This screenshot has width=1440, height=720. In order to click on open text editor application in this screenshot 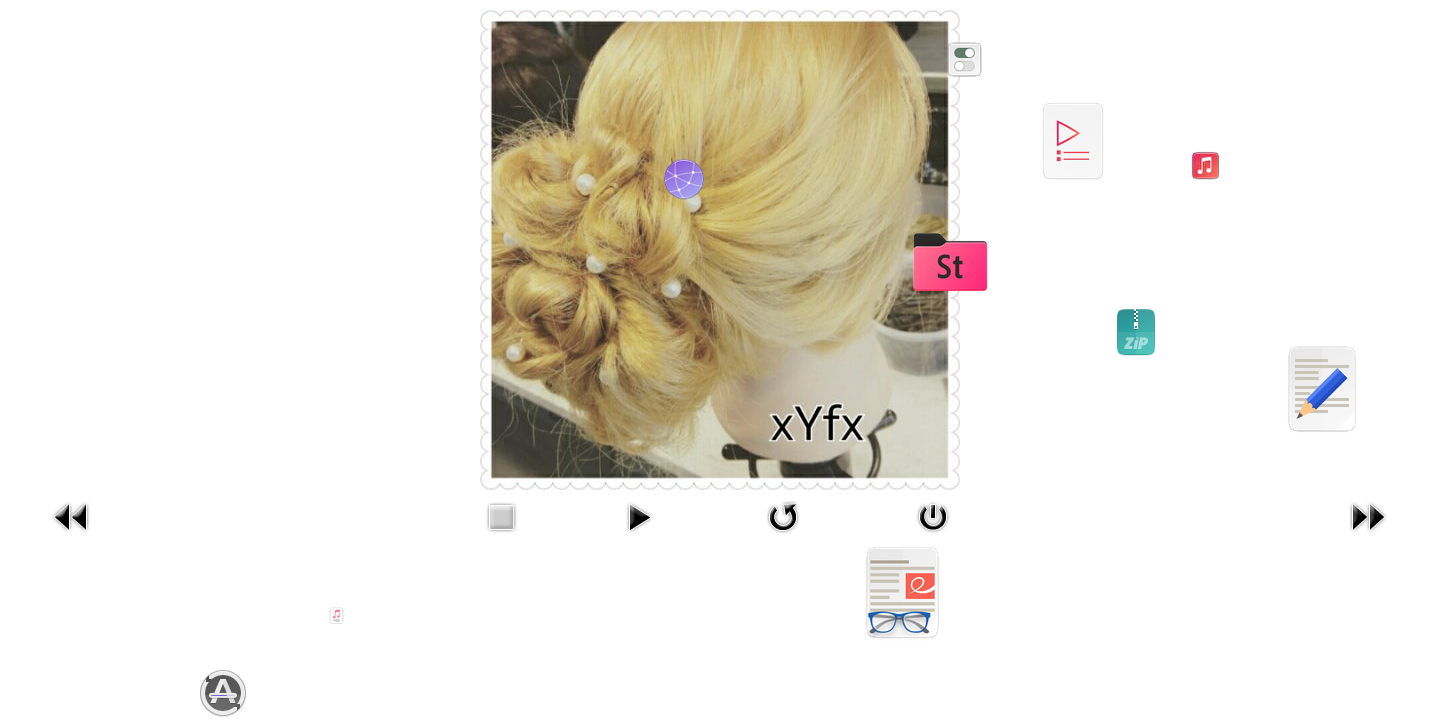, I will do `click(1322, 389)`.